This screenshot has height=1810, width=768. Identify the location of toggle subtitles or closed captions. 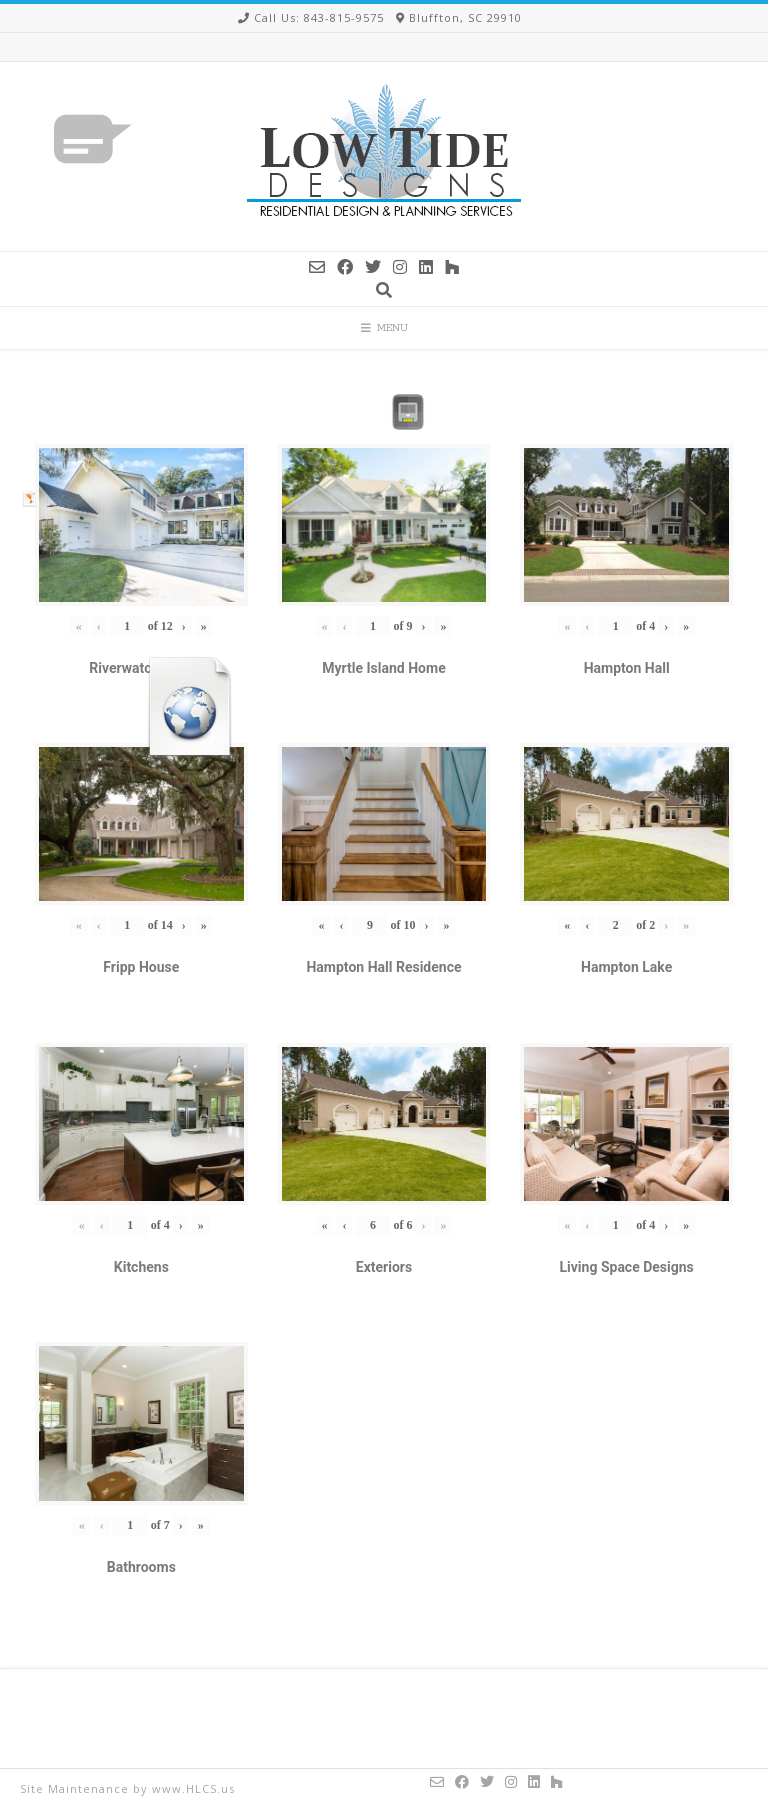
(93, 139).